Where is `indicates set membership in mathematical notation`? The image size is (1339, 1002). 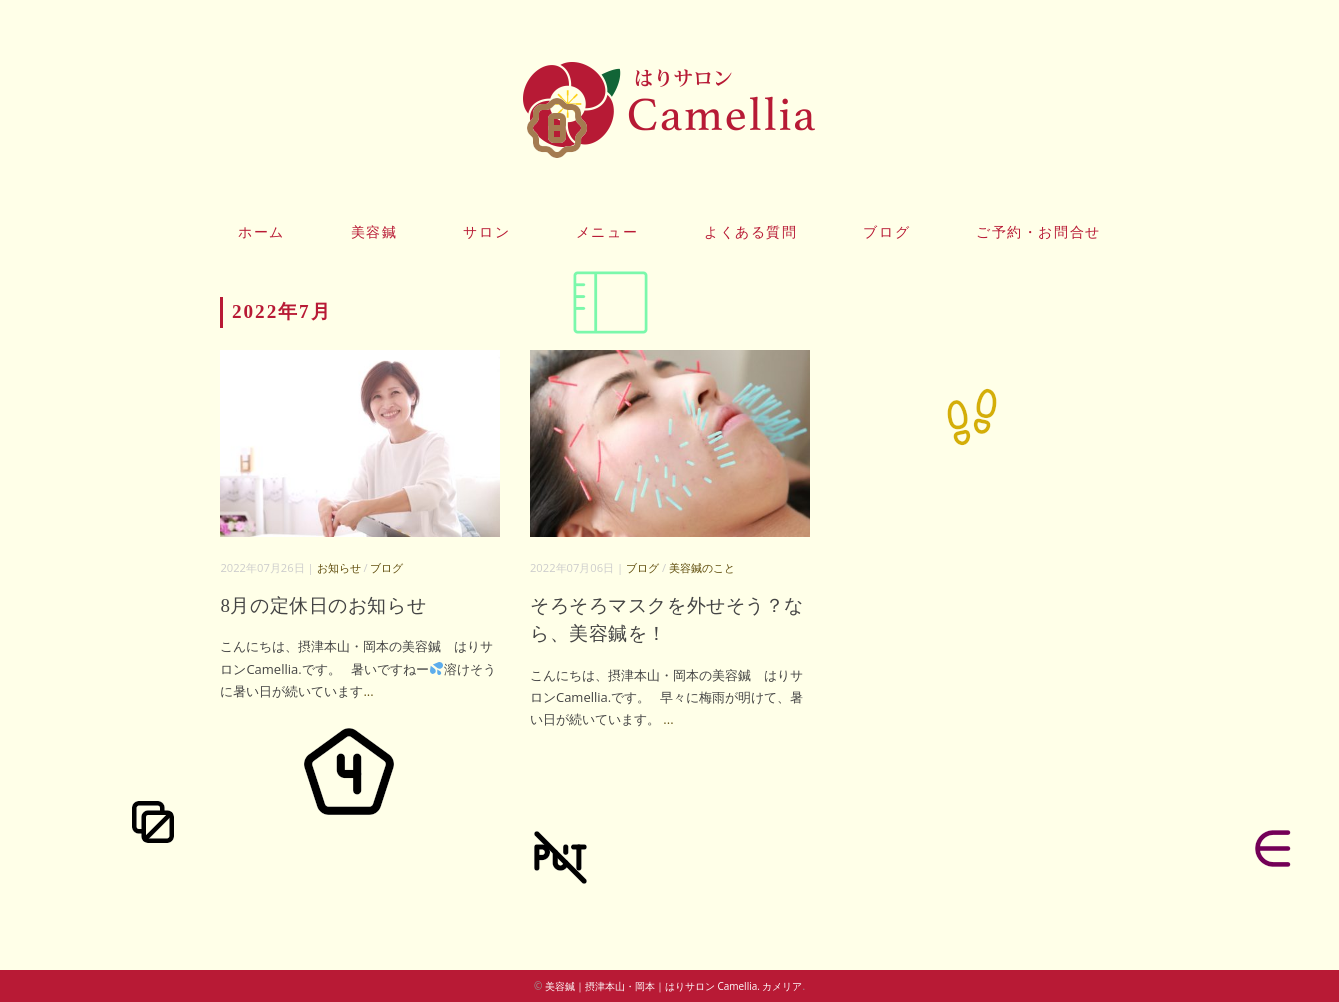 indicates set membership in mathematical notation is located at coordinates (1273, 848).